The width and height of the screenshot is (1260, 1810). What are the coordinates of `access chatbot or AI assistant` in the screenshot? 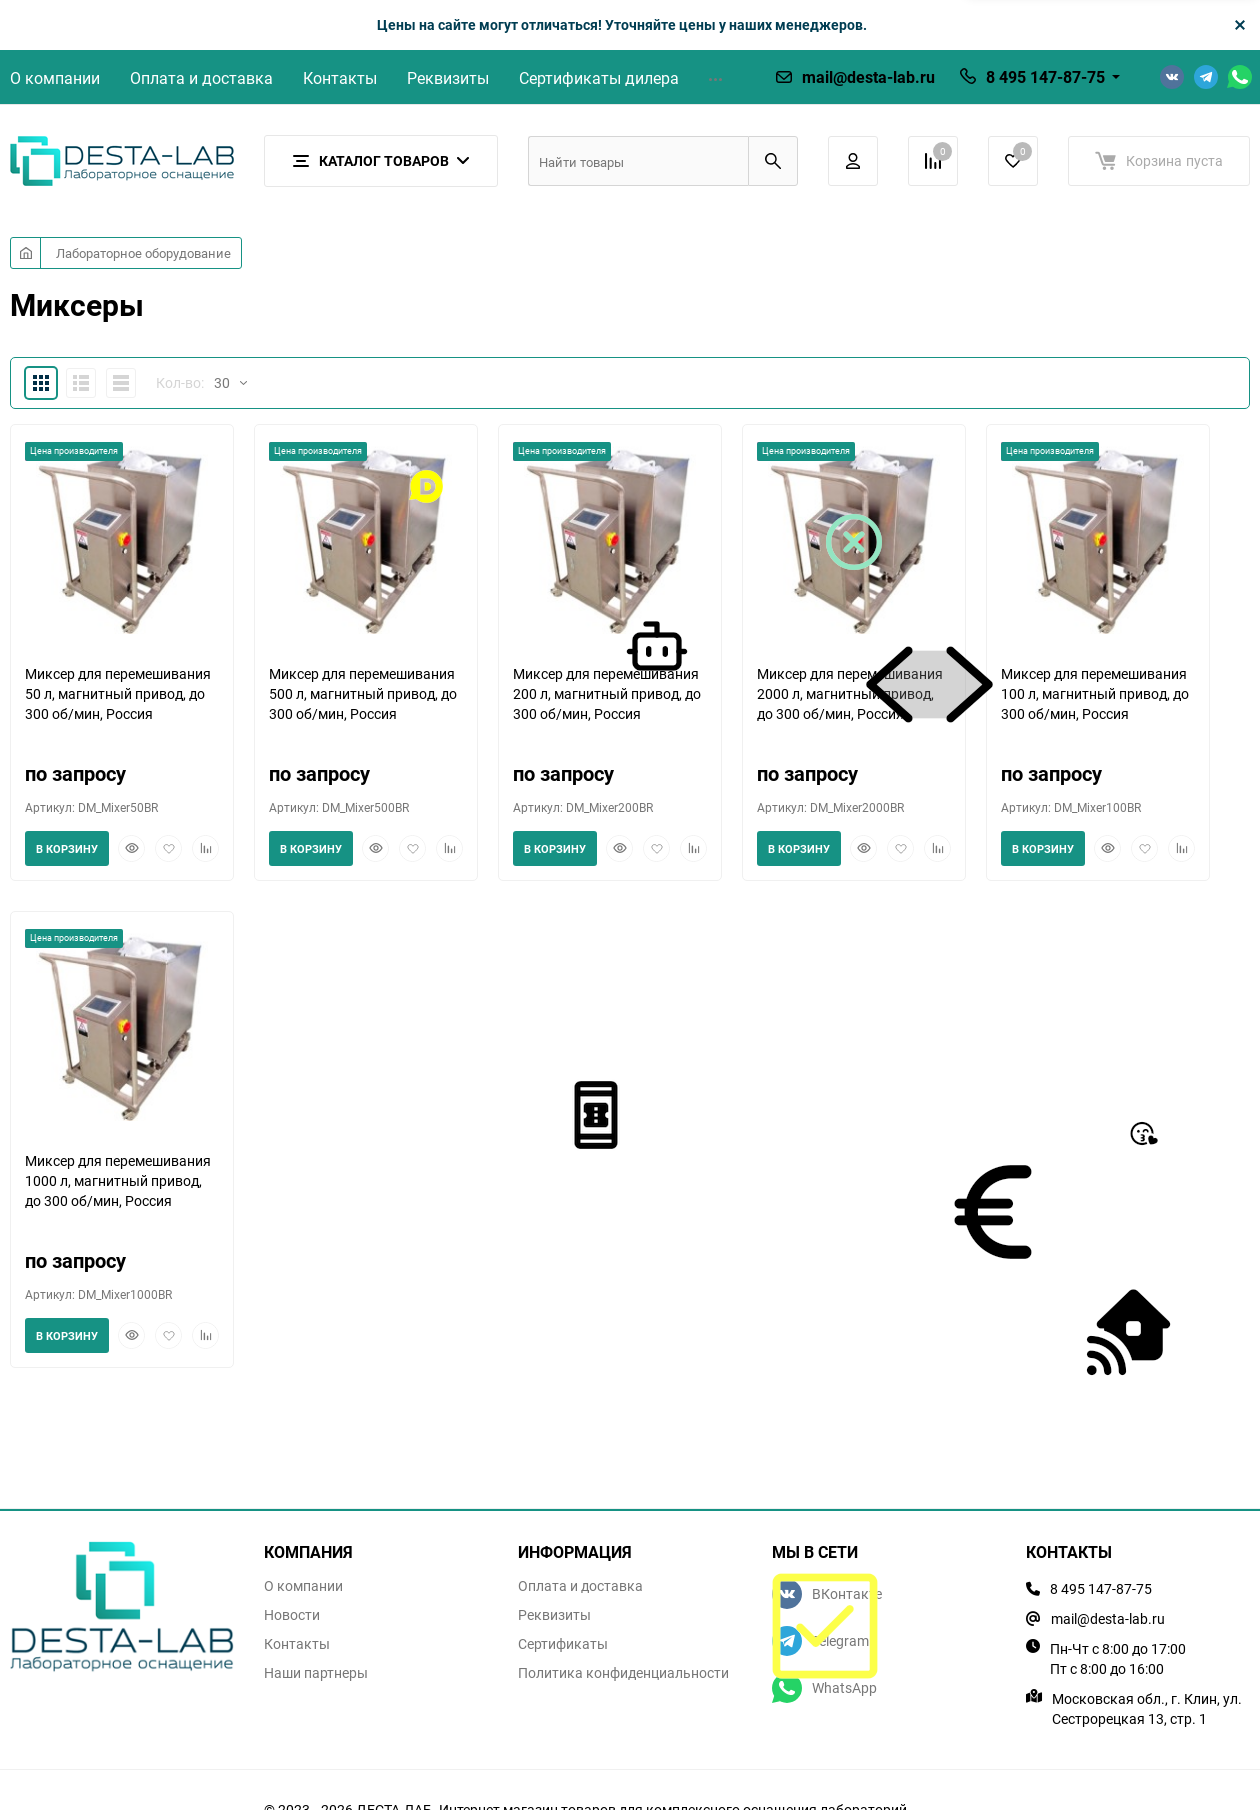 It's located at (657, 646).